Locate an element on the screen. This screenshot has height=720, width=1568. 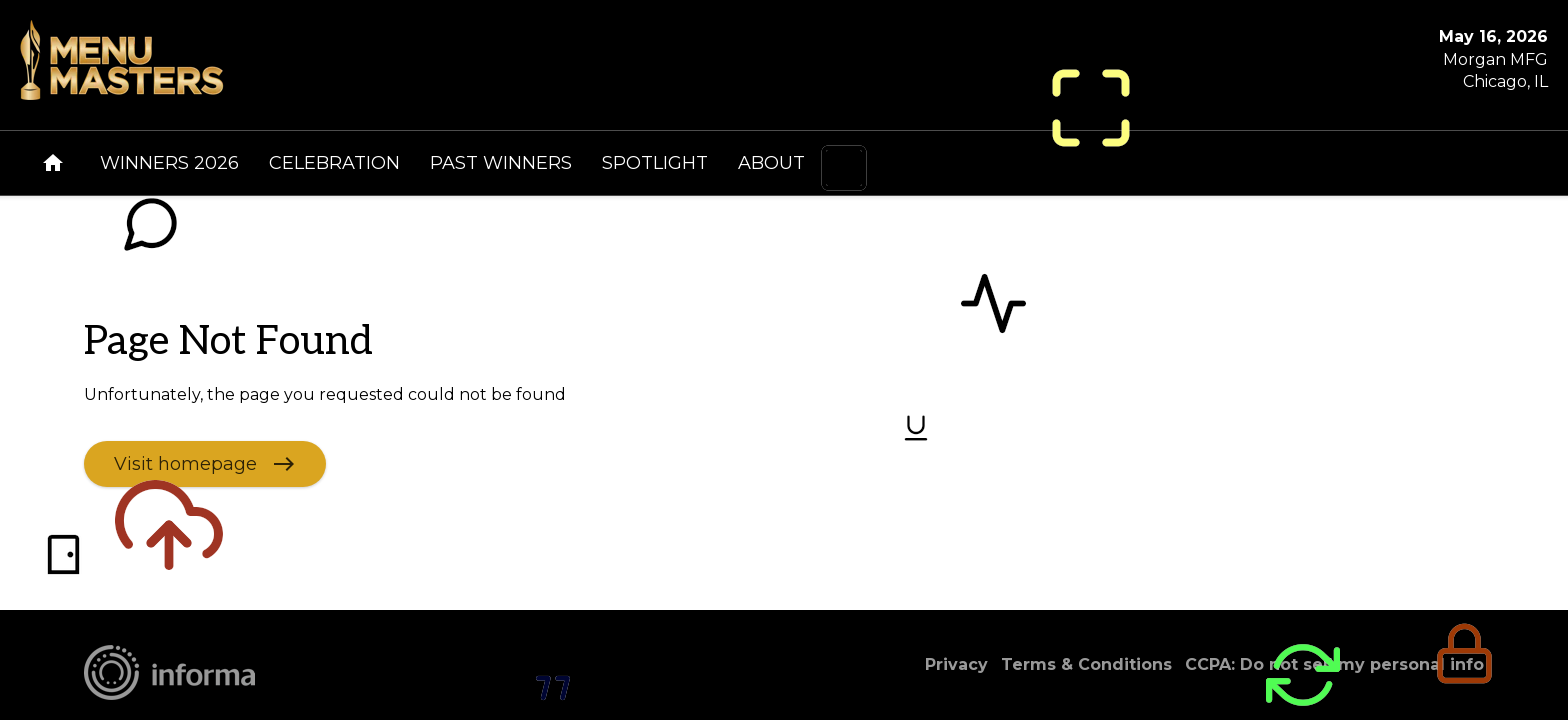
open messaging or chat is located at coordinates (150, 224).